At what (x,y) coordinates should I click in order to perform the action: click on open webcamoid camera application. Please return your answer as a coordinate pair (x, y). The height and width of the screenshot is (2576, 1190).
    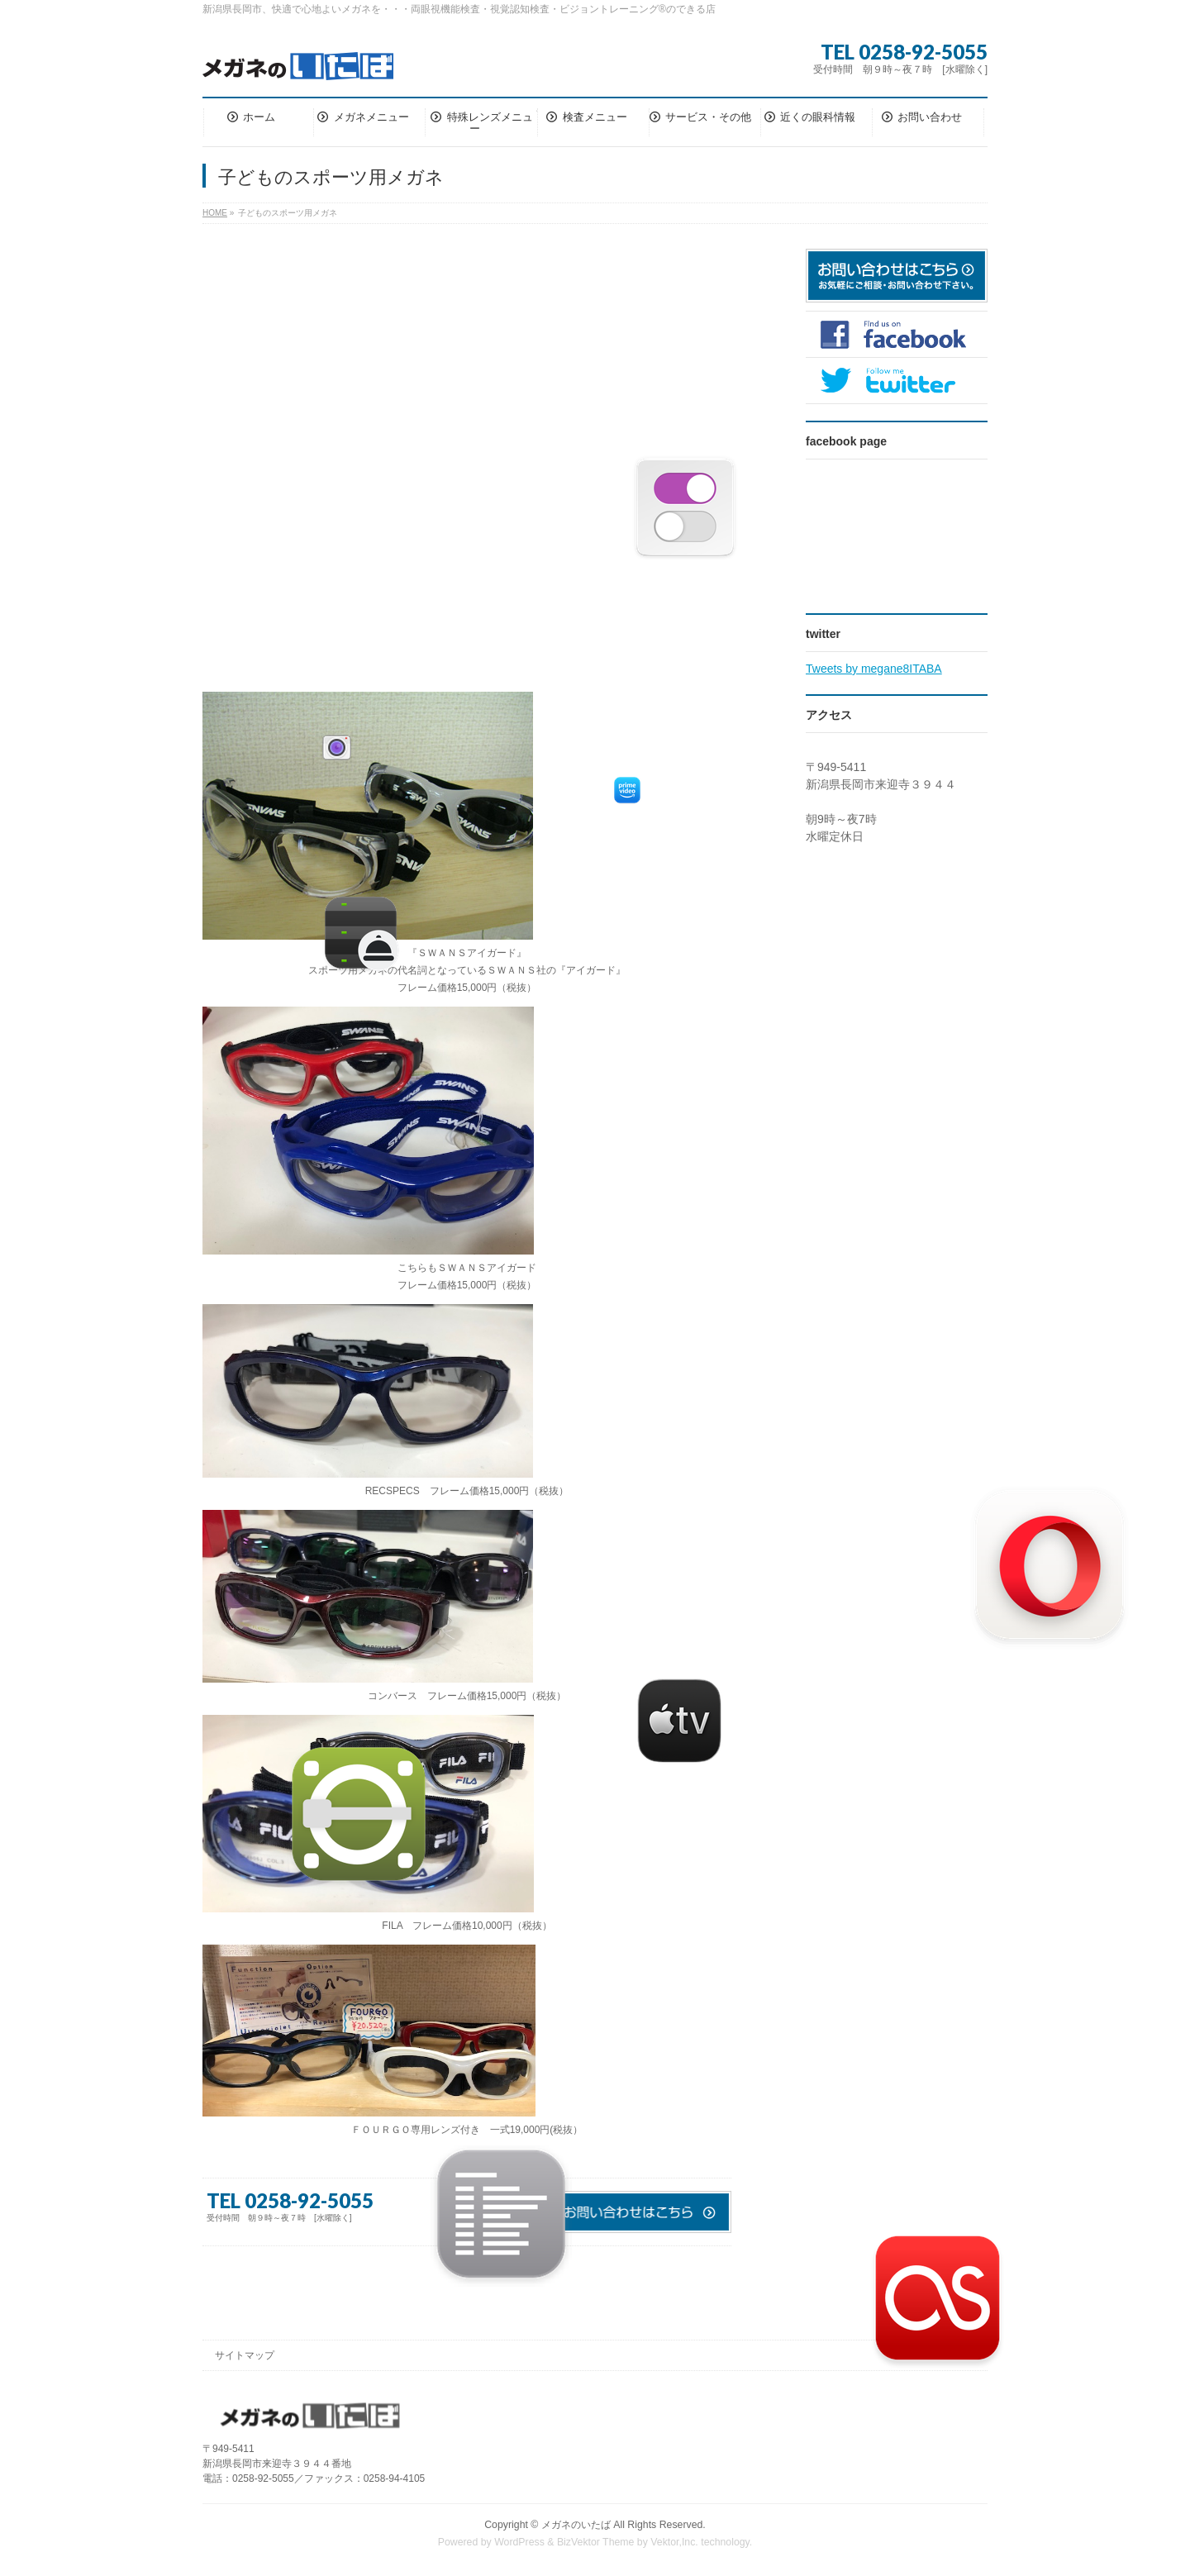
    Looking at the image, I should click on (336, 747).